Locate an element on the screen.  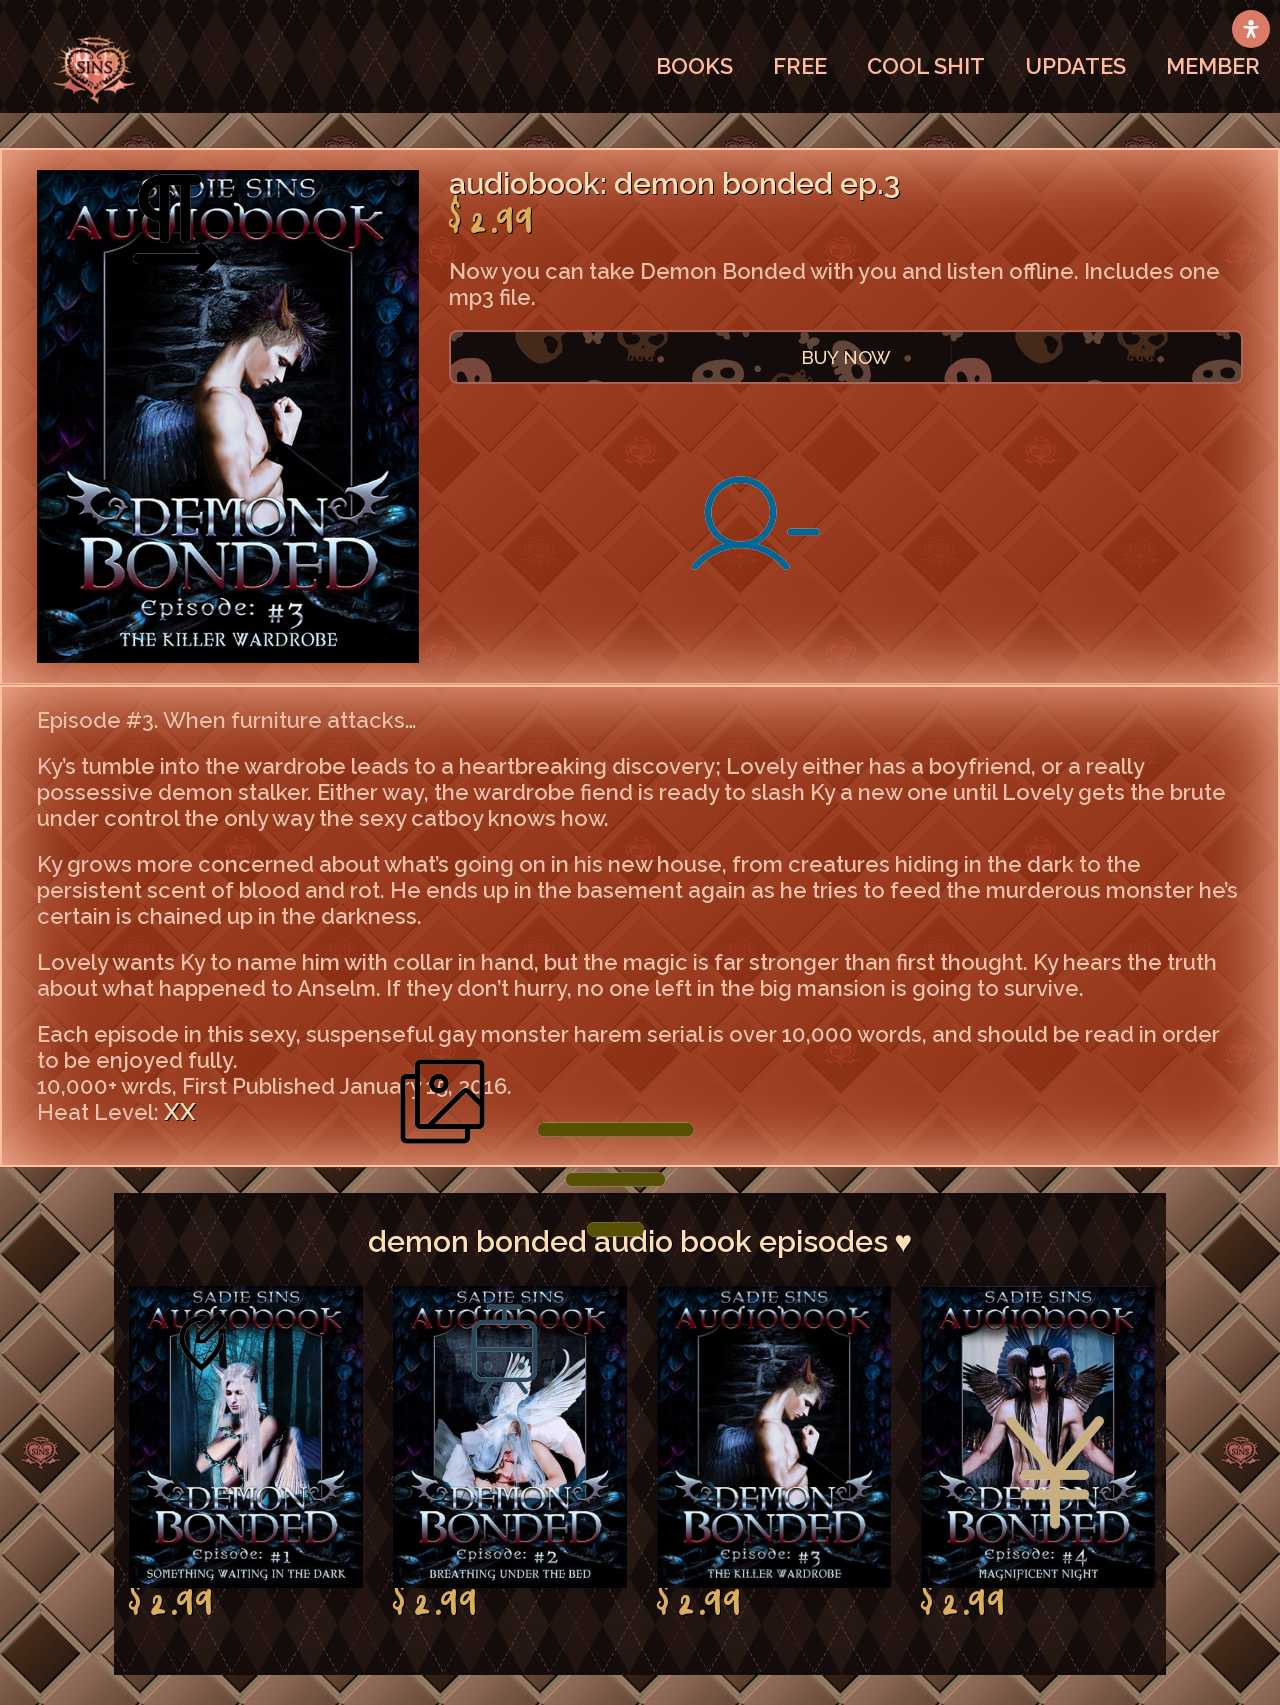
access public transit or tram routes is located at coordinates (504, 1349).